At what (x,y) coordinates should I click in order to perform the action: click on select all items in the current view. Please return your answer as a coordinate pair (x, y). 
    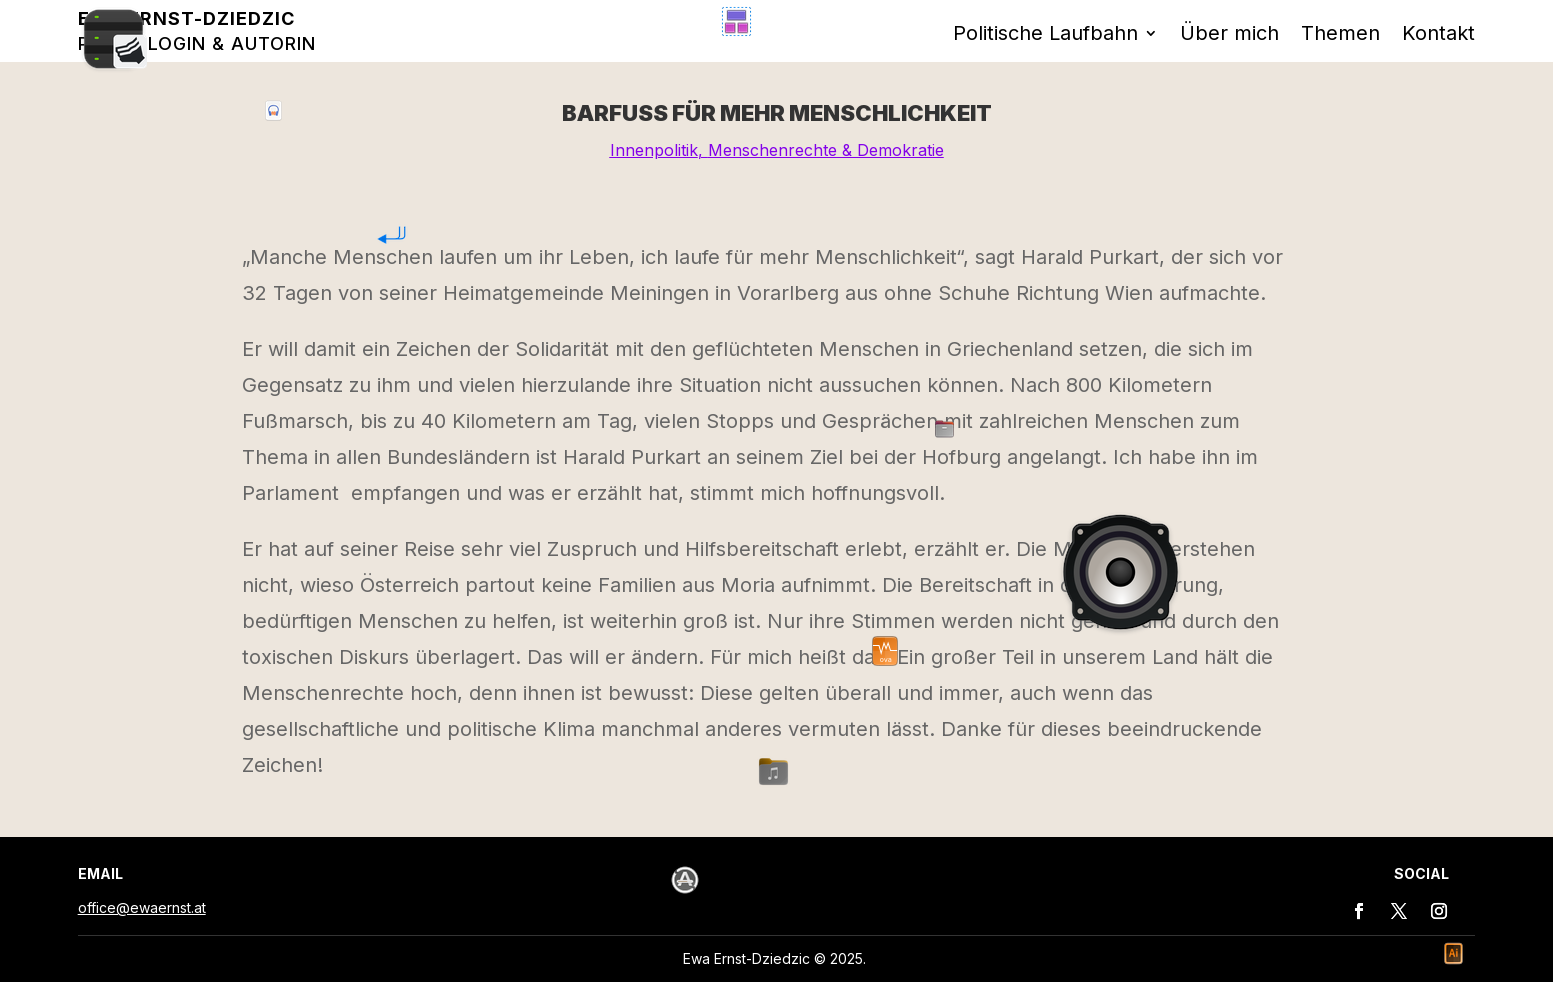
    Looking at the image, I should click on (736, 21).